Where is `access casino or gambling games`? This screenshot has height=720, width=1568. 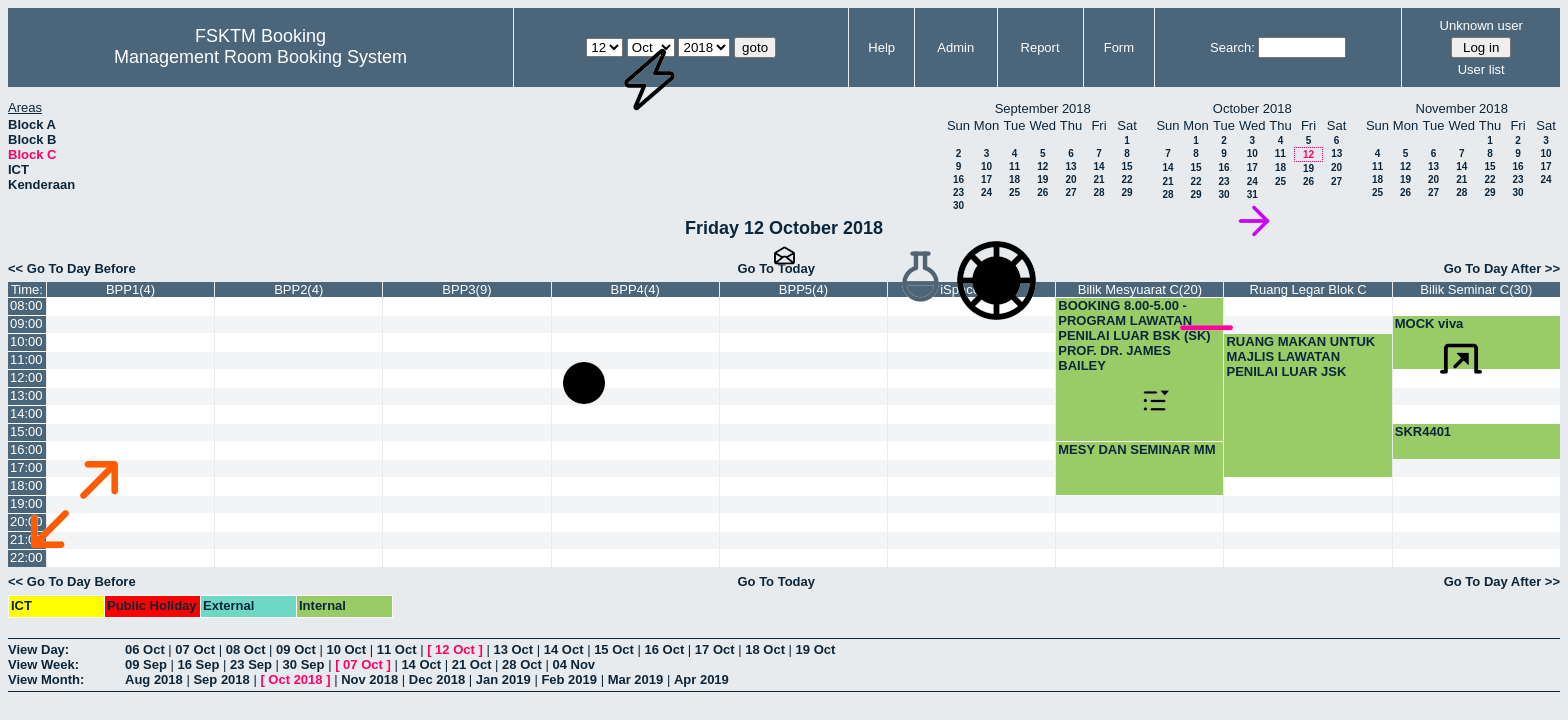 access casino or gambling games is located at coordinates (996, 280).